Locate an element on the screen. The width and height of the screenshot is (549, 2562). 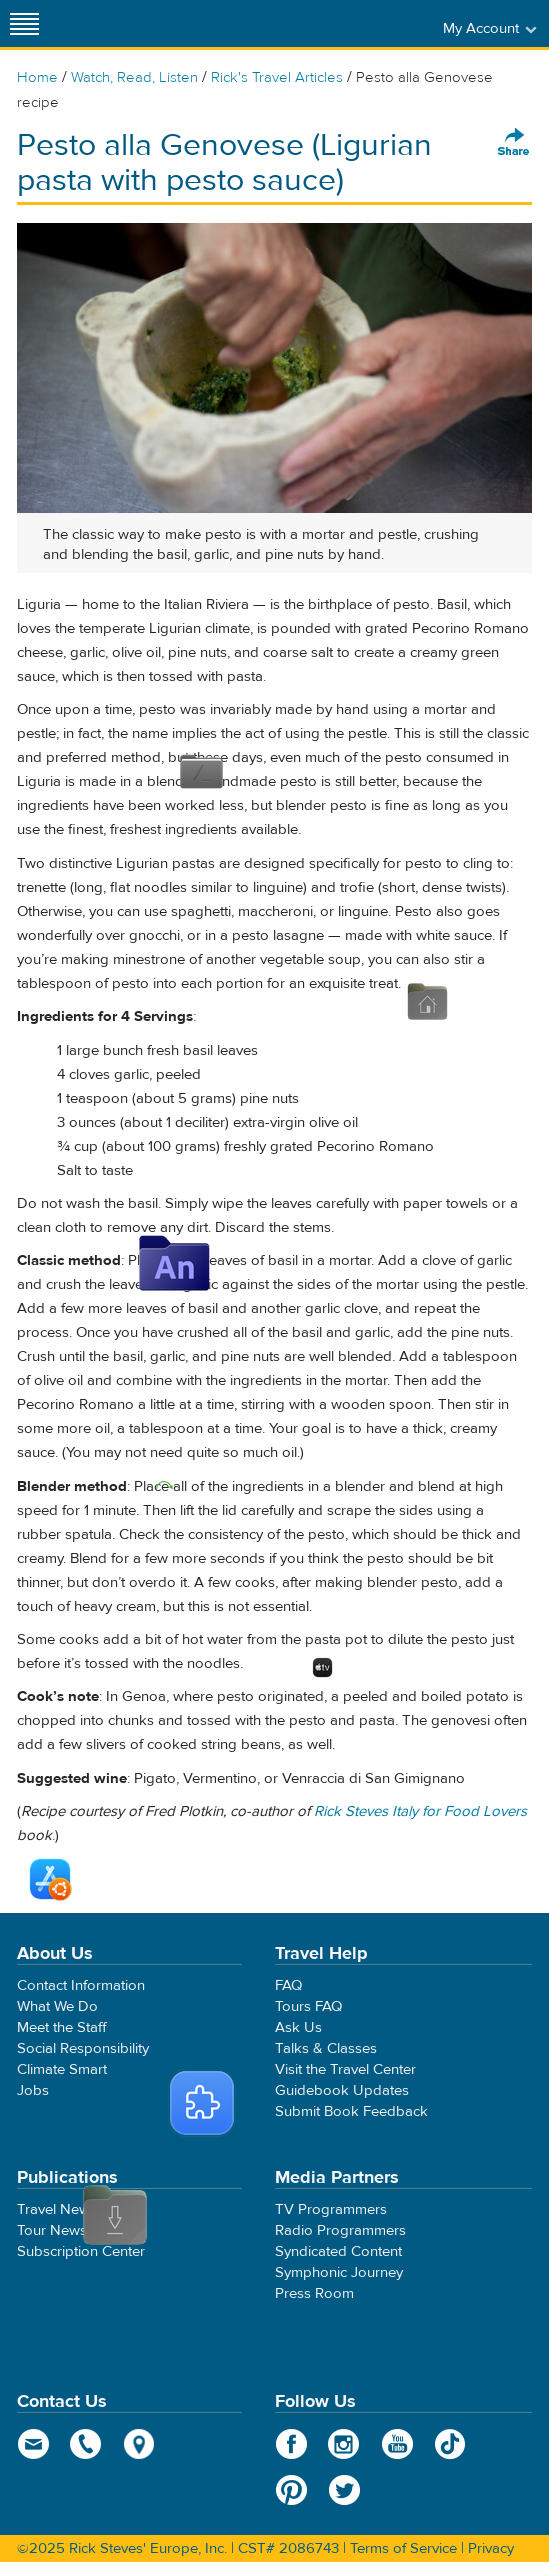
open downloads folder is located at coordinates (115, 2215).